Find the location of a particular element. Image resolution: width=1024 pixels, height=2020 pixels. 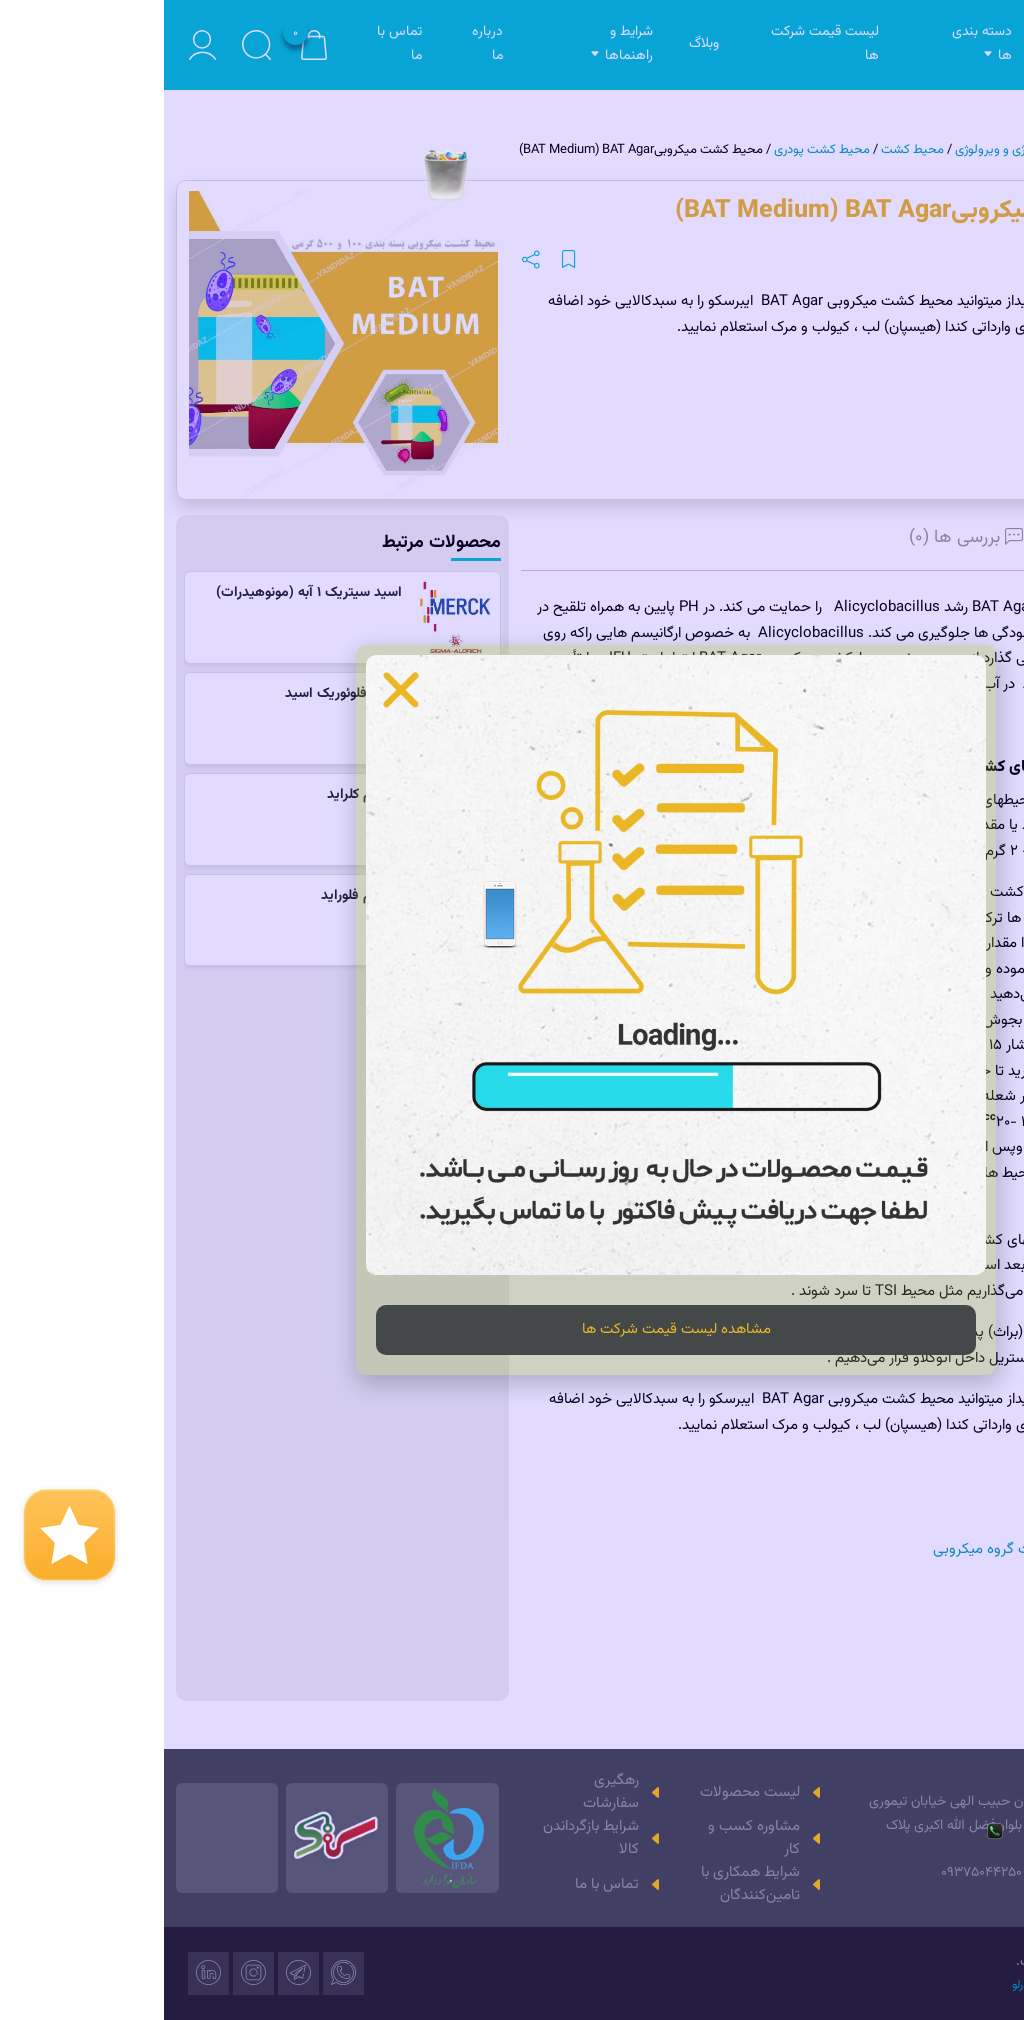

trash bin containing items ready to be emptied is located at coordinates (446, 176).